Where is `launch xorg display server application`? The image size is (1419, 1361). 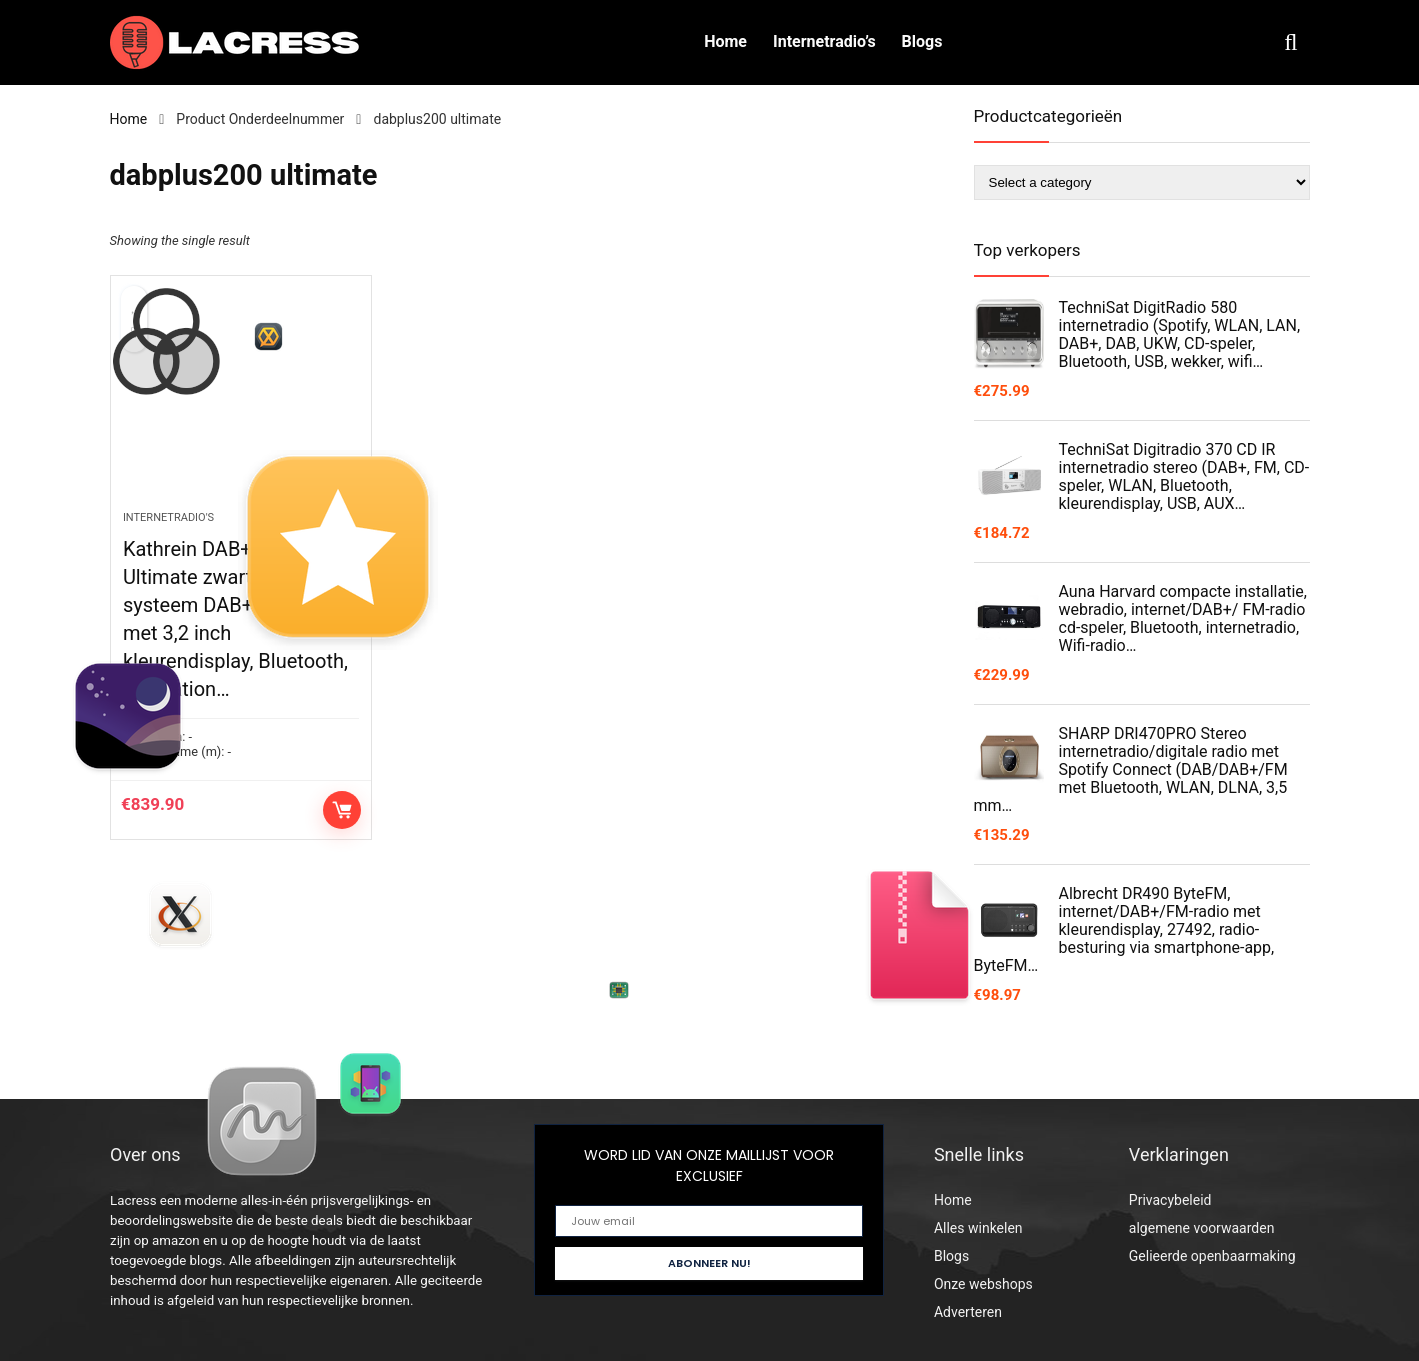 launch xorg display server application is located at coordinates (180, 914).